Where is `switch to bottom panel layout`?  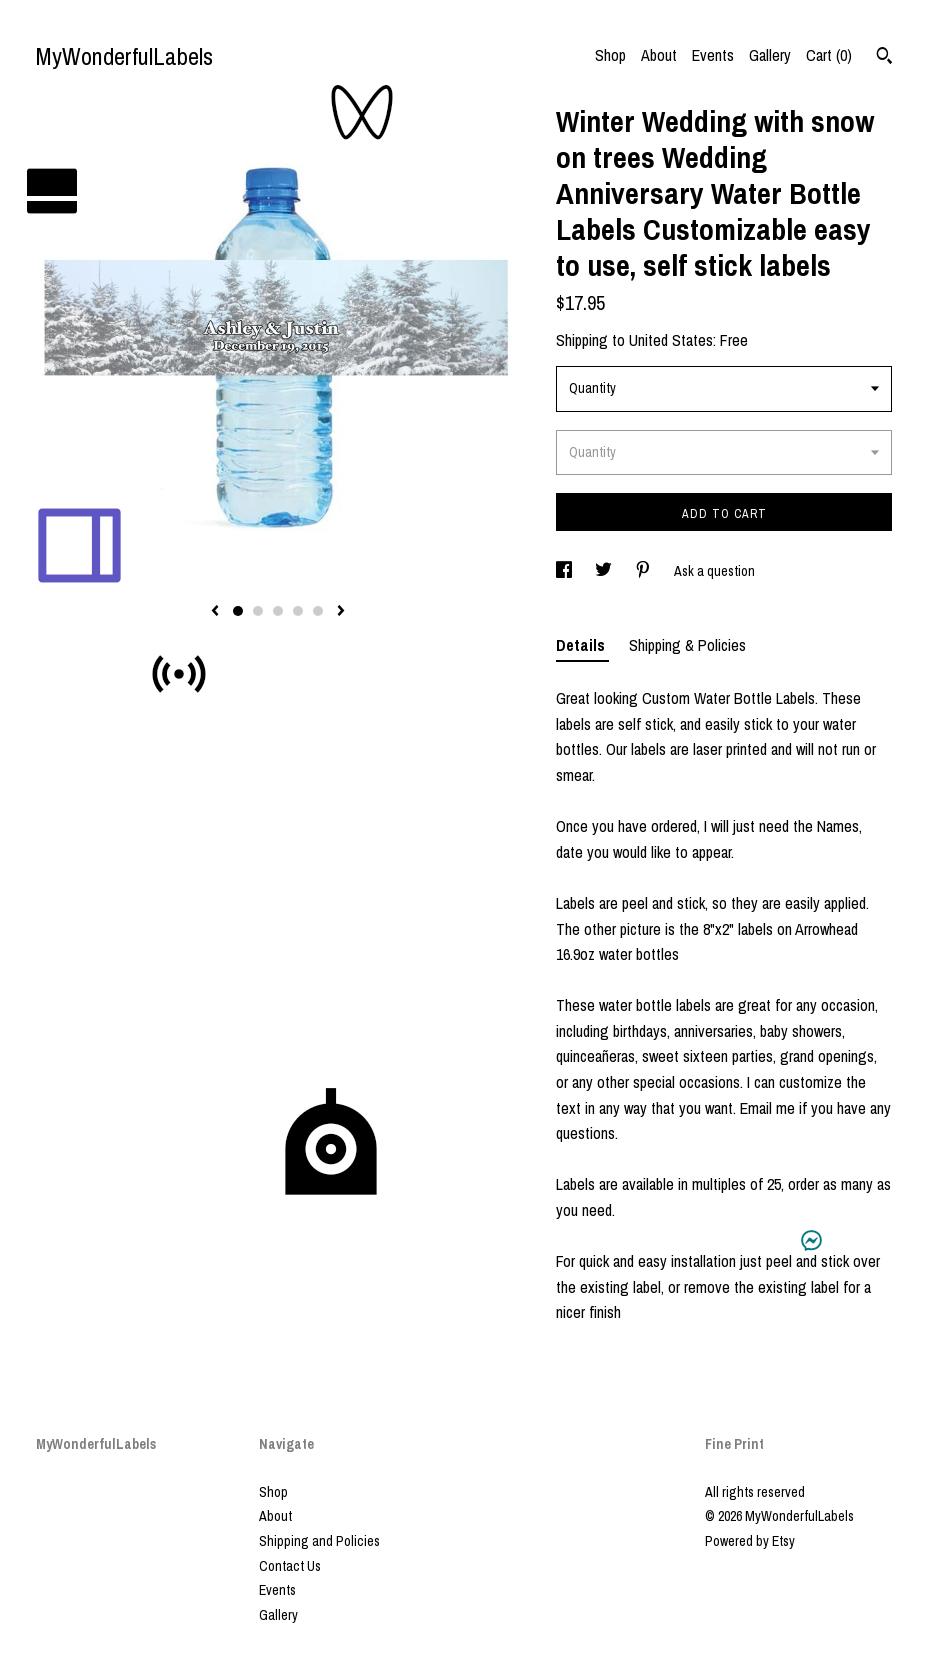
switch to bottom panel layout is located at coordinates (52, 191).